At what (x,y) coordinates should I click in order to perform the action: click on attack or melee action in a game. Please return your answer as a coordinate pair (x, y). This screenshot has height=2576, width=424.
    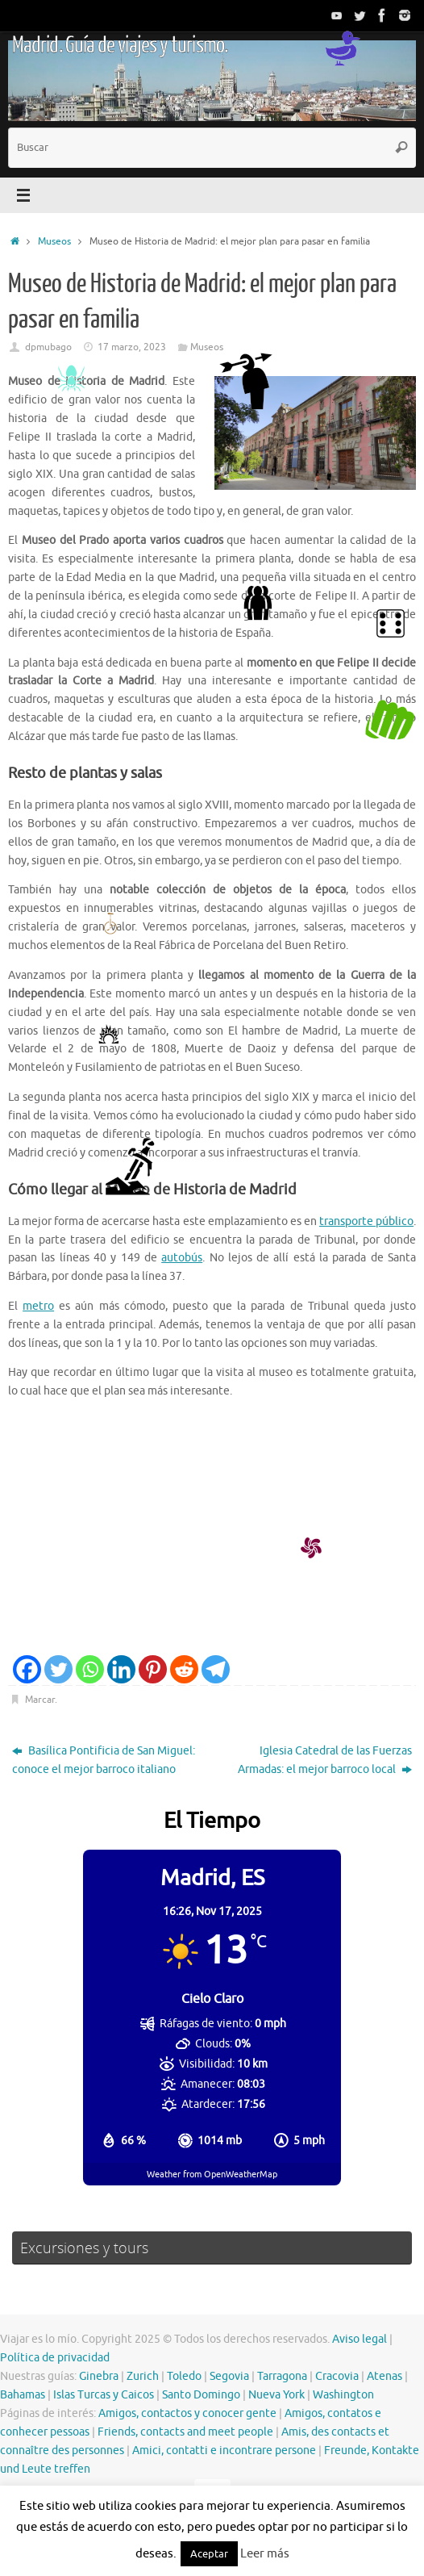
    Looking at the image, I should click on (389, 722).